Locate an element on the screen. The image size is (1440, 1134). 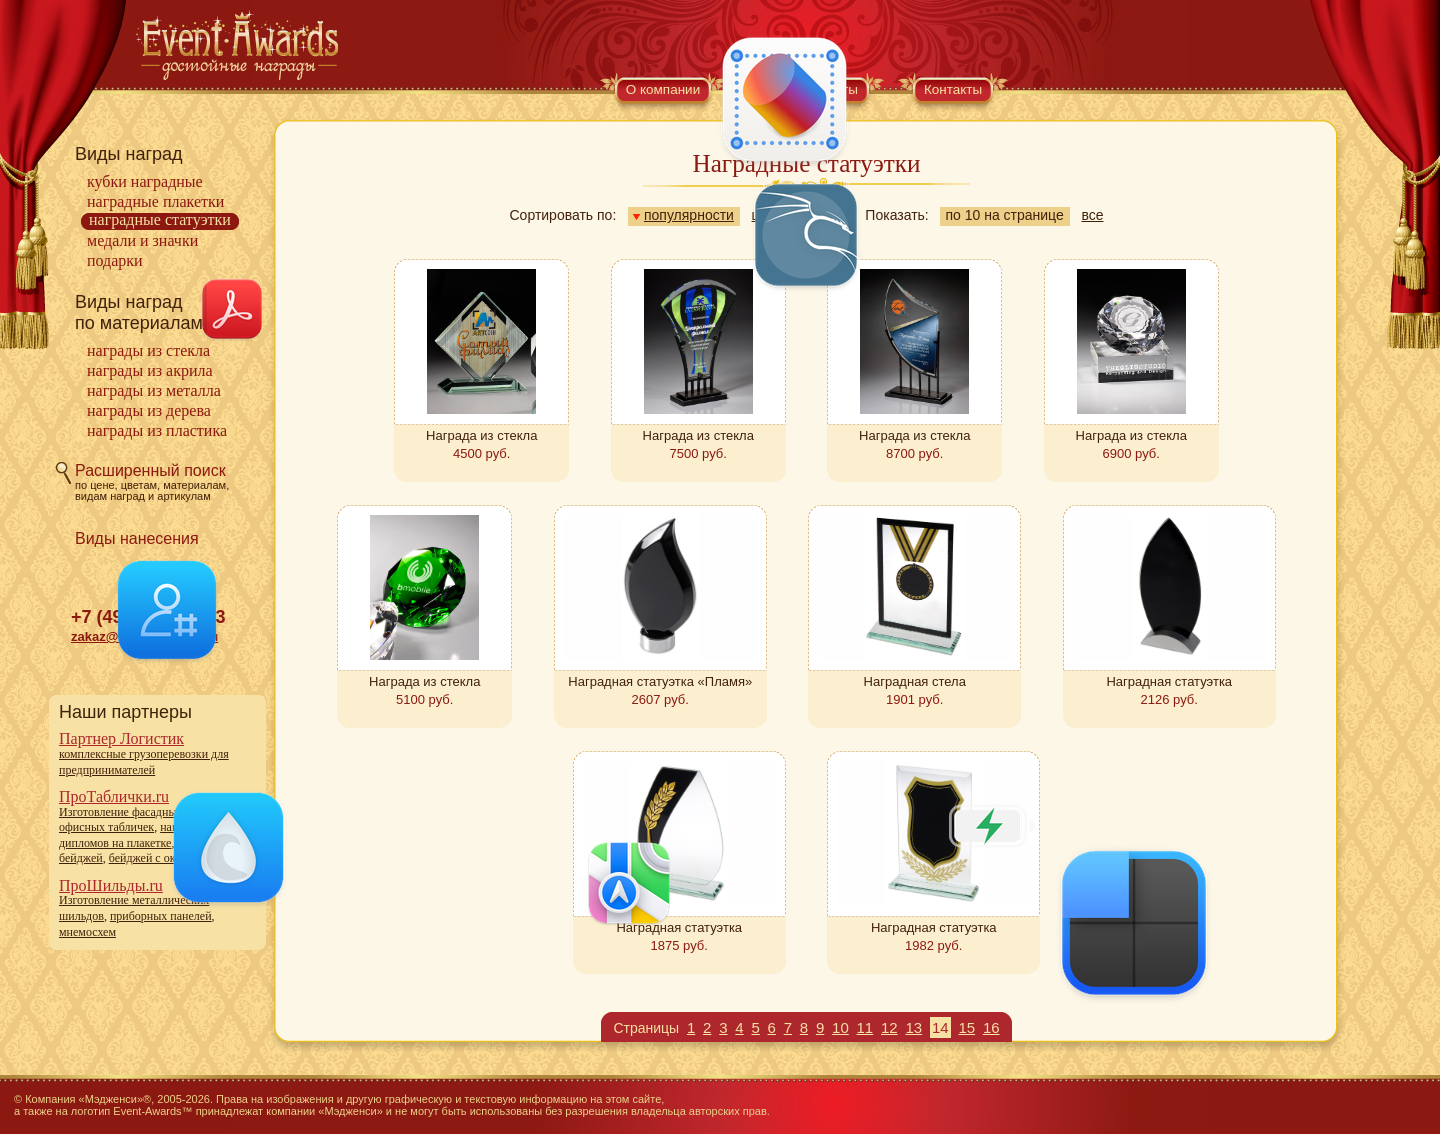
switch between virtual desktops or workspaces is located at coordinates (1134, 923).